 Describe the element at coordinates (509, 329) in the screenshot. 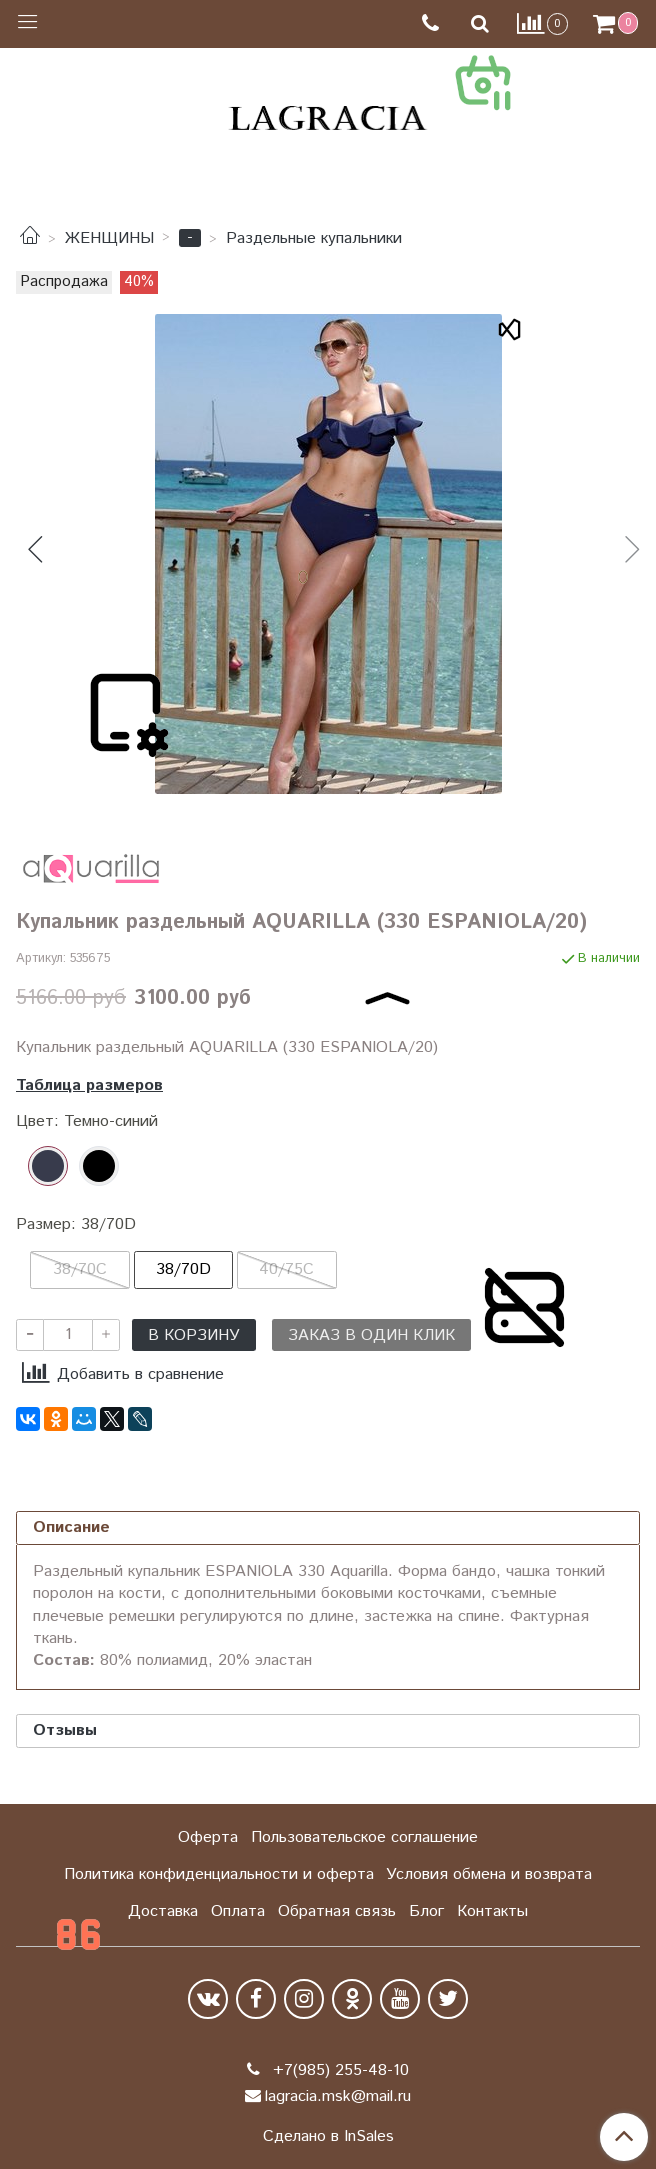

I see `open visual studio application` at that location.